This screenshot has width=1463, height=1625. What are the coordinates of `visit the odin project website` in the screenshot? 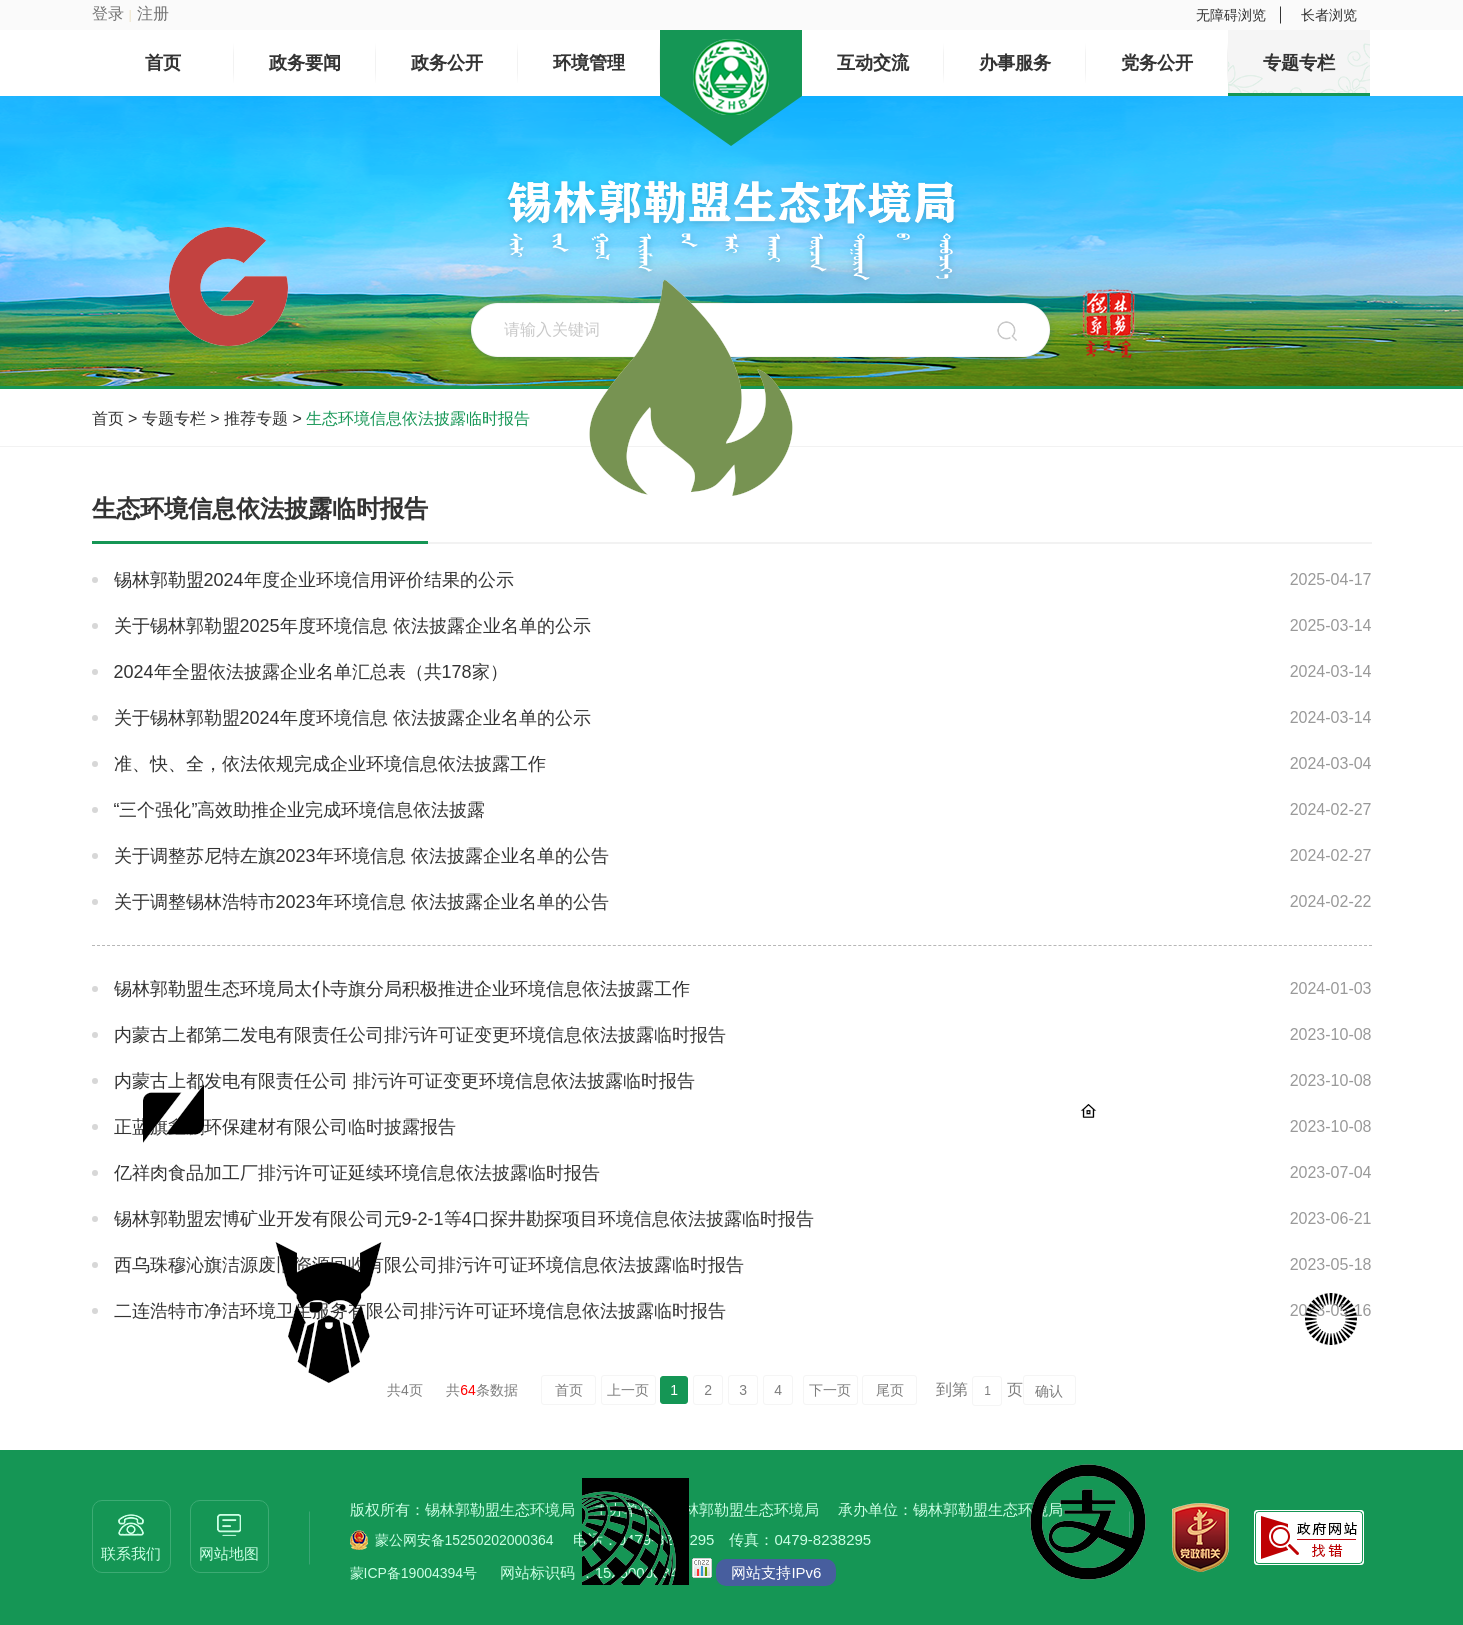 It's located at (328, 1312).